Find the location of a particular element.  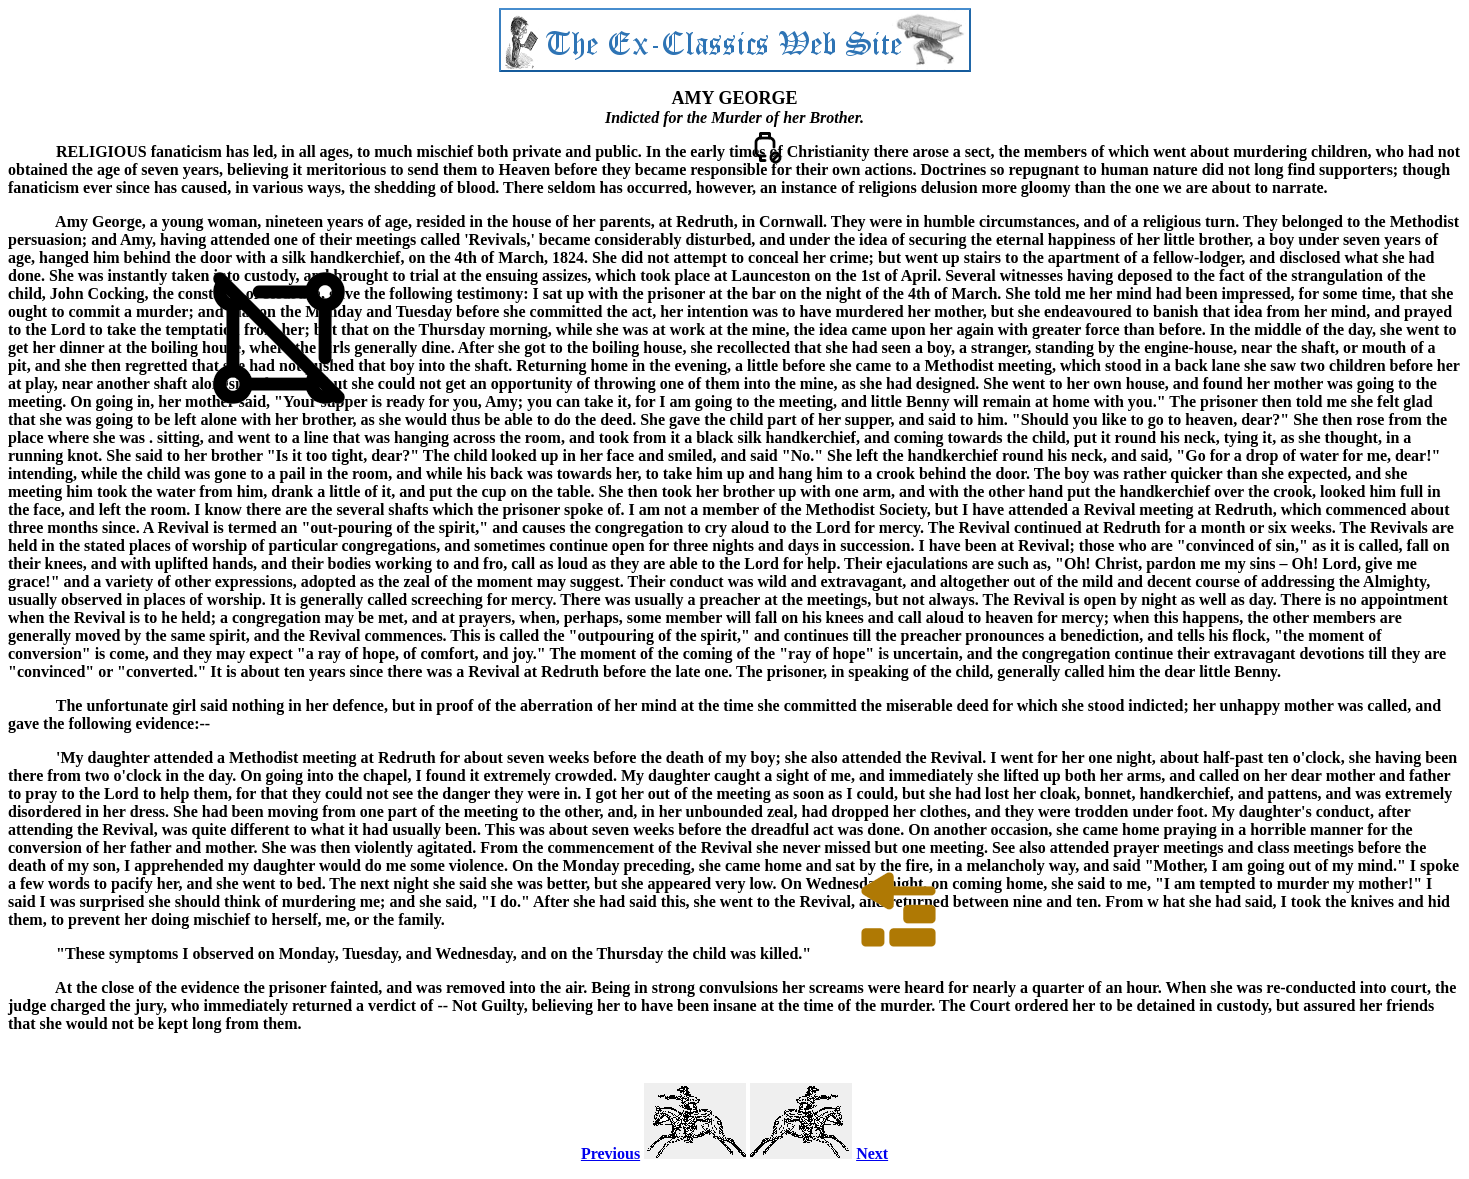

cancel smartwatch pairing is located at coordinates (765, 147).